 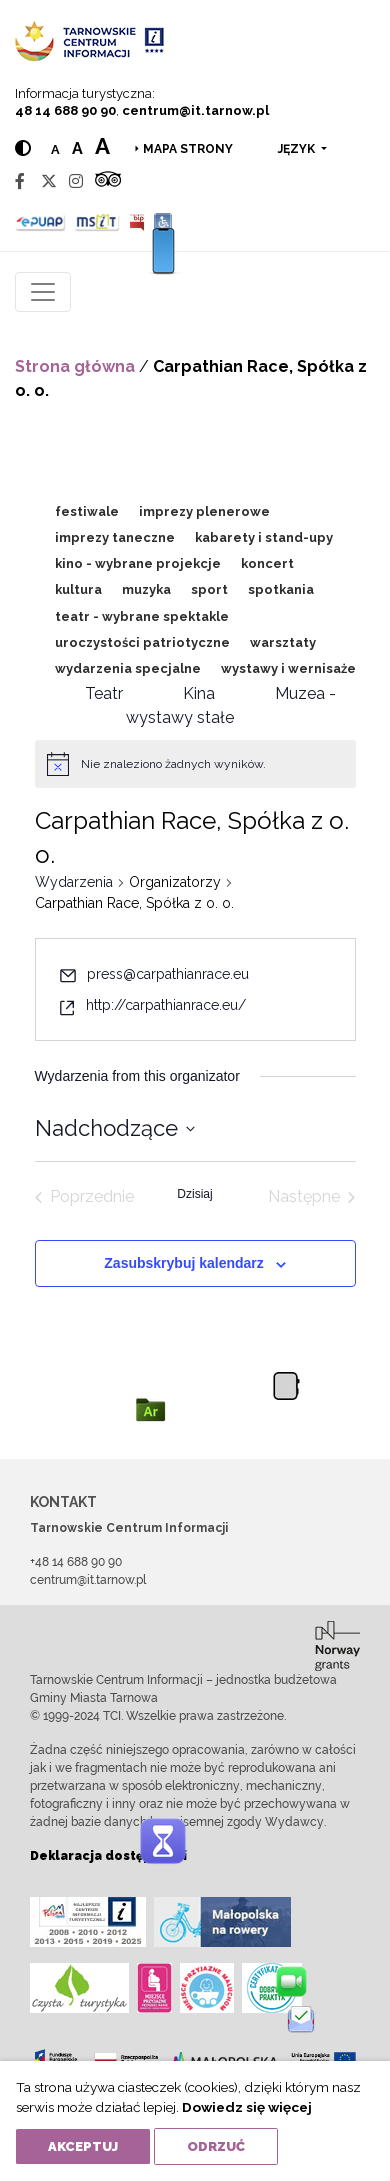 I want to click on view connected Apple Watch in sidebar, so click(x=286, y=1386).